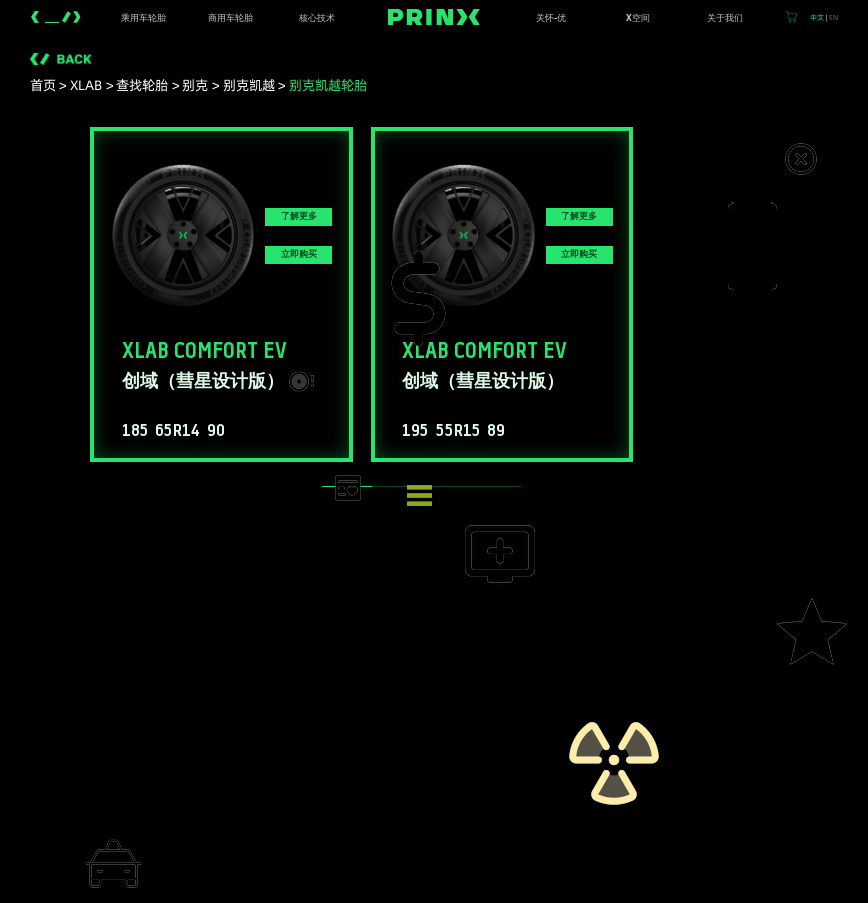 The width and height of the screenshot is (868, 903). Describe the element at coordinates (301, 381) in the screenshot. I see `indicates storage disc is full` at that location.